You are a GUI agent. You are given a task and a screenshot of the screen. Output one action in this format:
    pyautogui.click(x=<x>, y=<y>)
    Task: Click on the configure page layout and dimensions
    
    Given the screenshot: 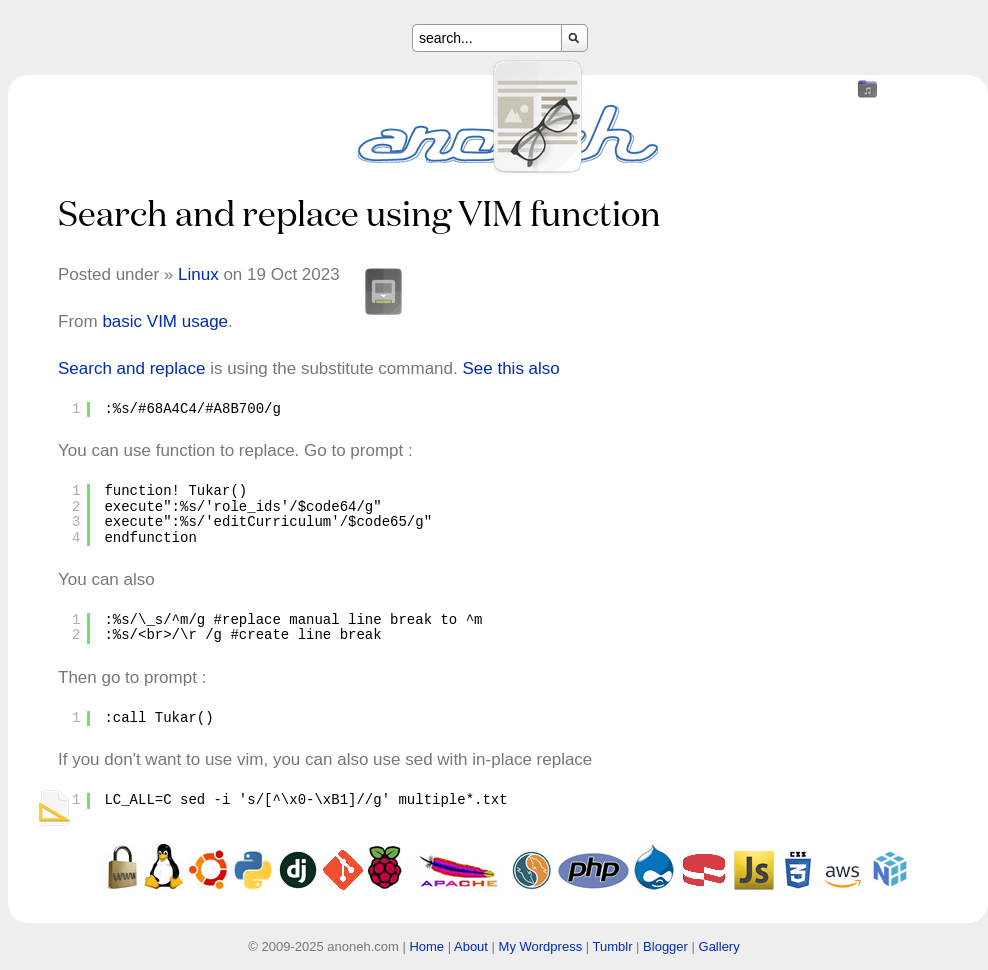 What is the action you would take?
    pyautogui.click(x=55, y=808)
    